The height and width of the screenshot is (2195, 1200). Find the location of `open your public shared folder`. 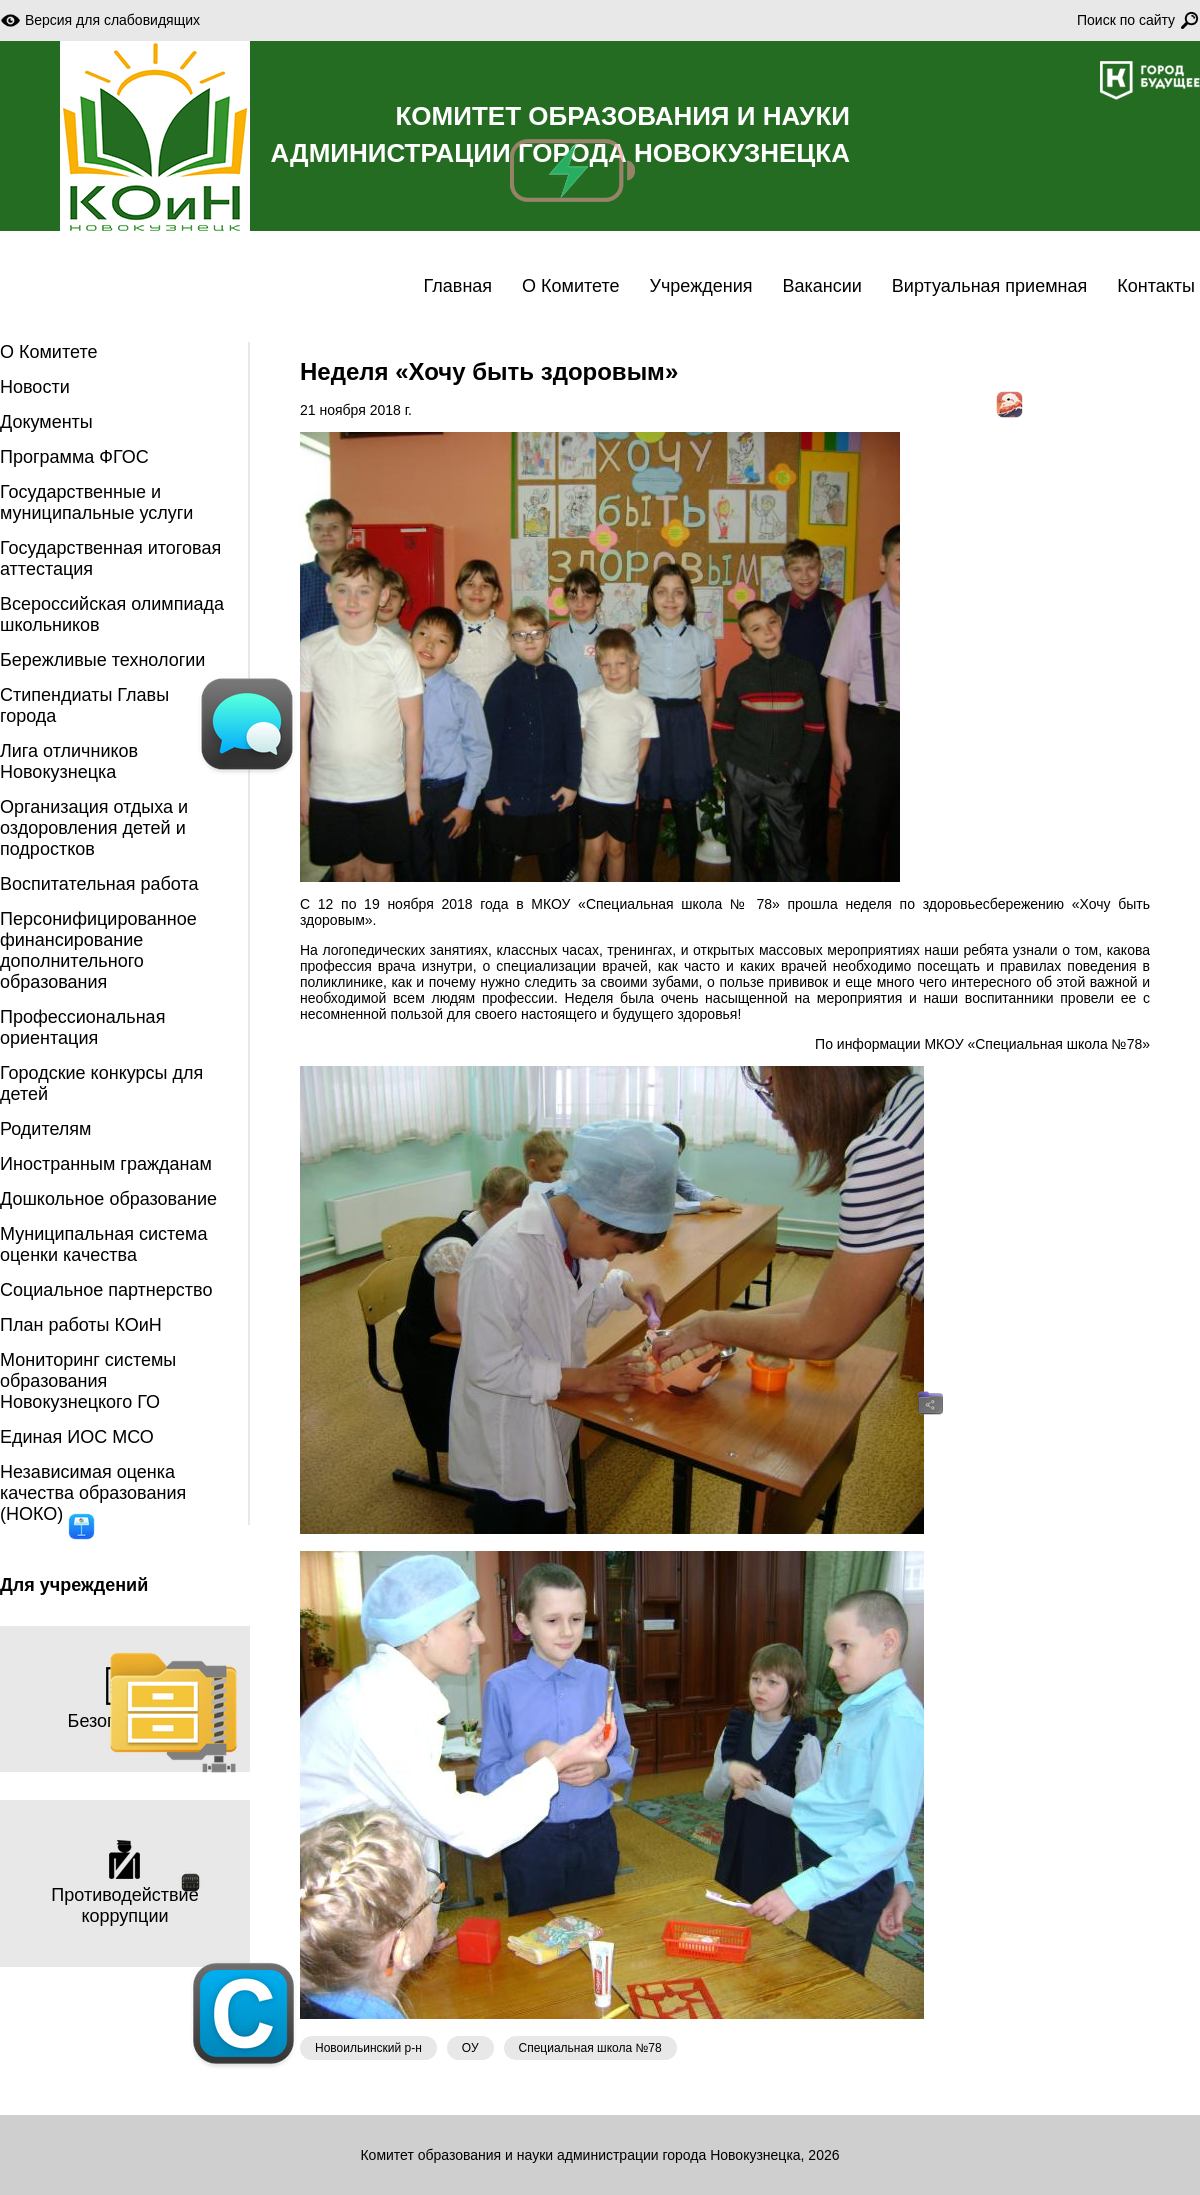

open your public shared folder is located at coordinates (930, 1402).